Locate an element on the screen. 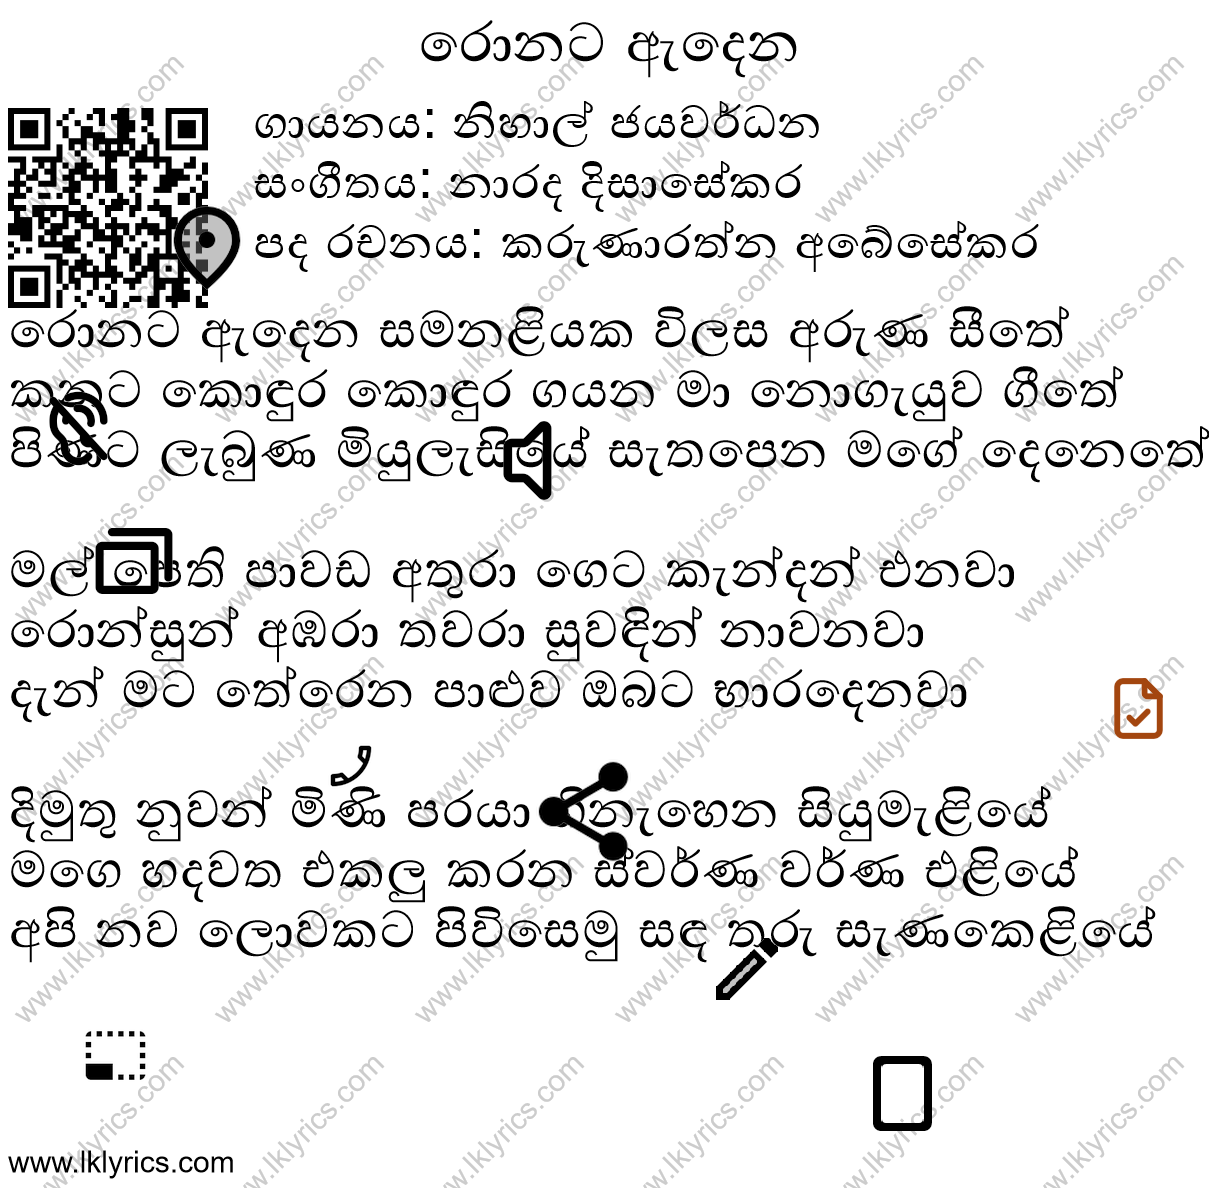 This screenshot has width=1209, height=1196. make a phone call is located at coordinates (351, 766).